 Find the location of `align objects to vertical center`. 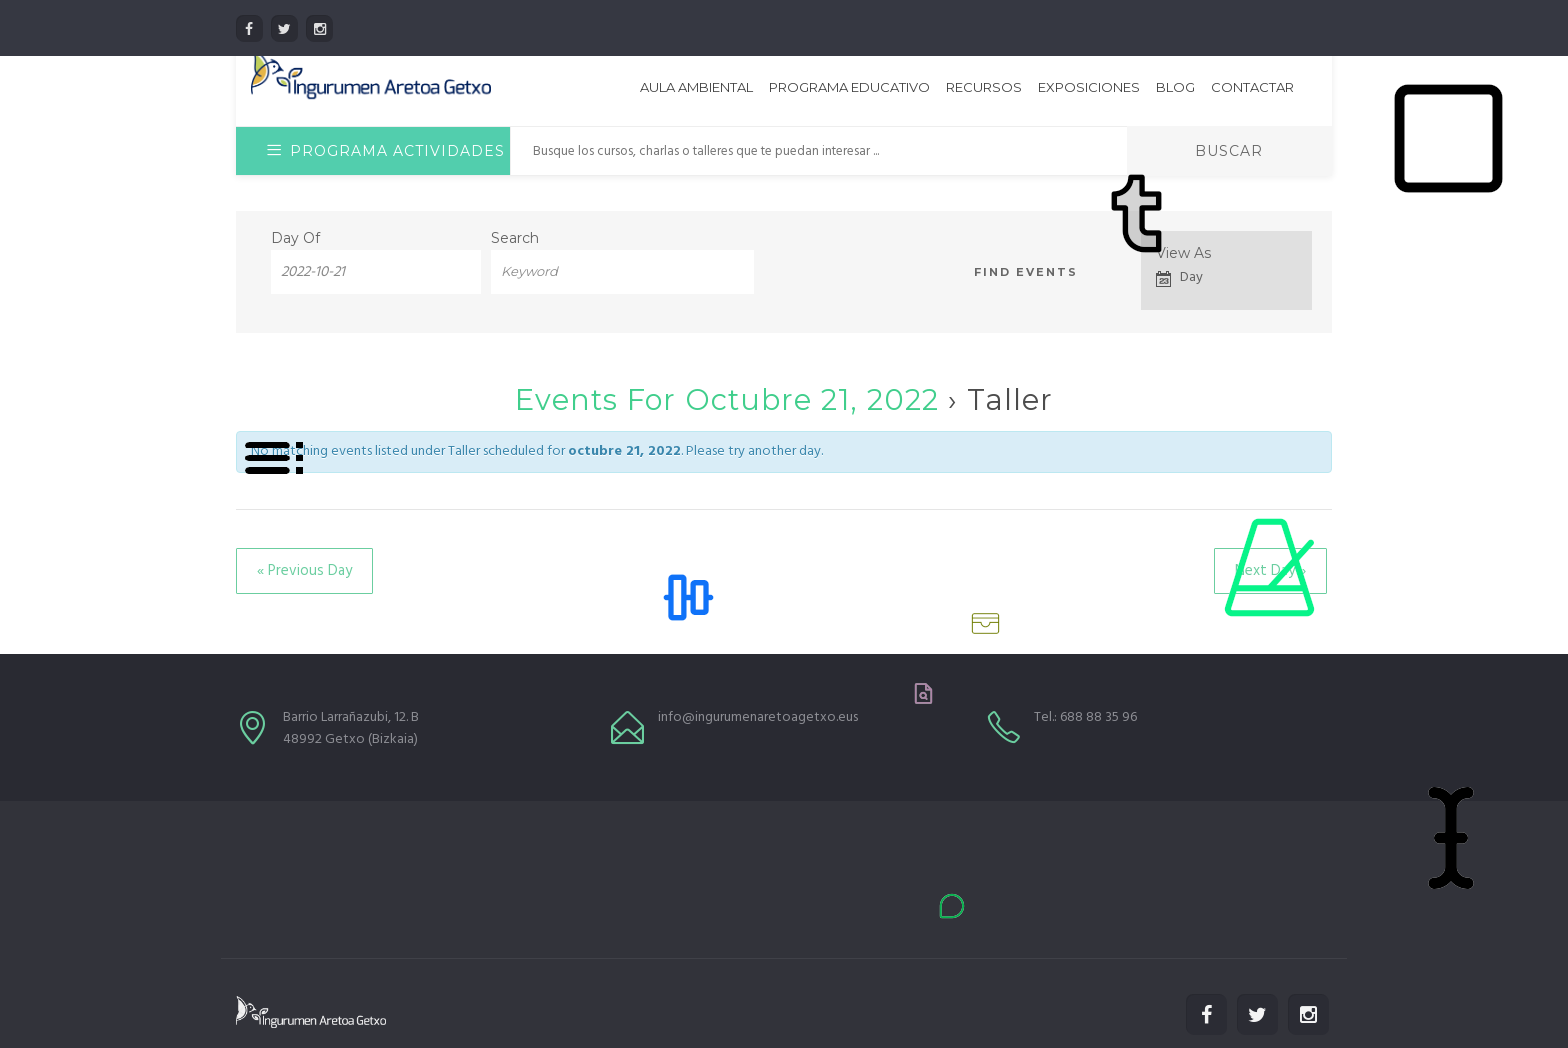

align objects to vertical center is located at coordinates (688, 597).